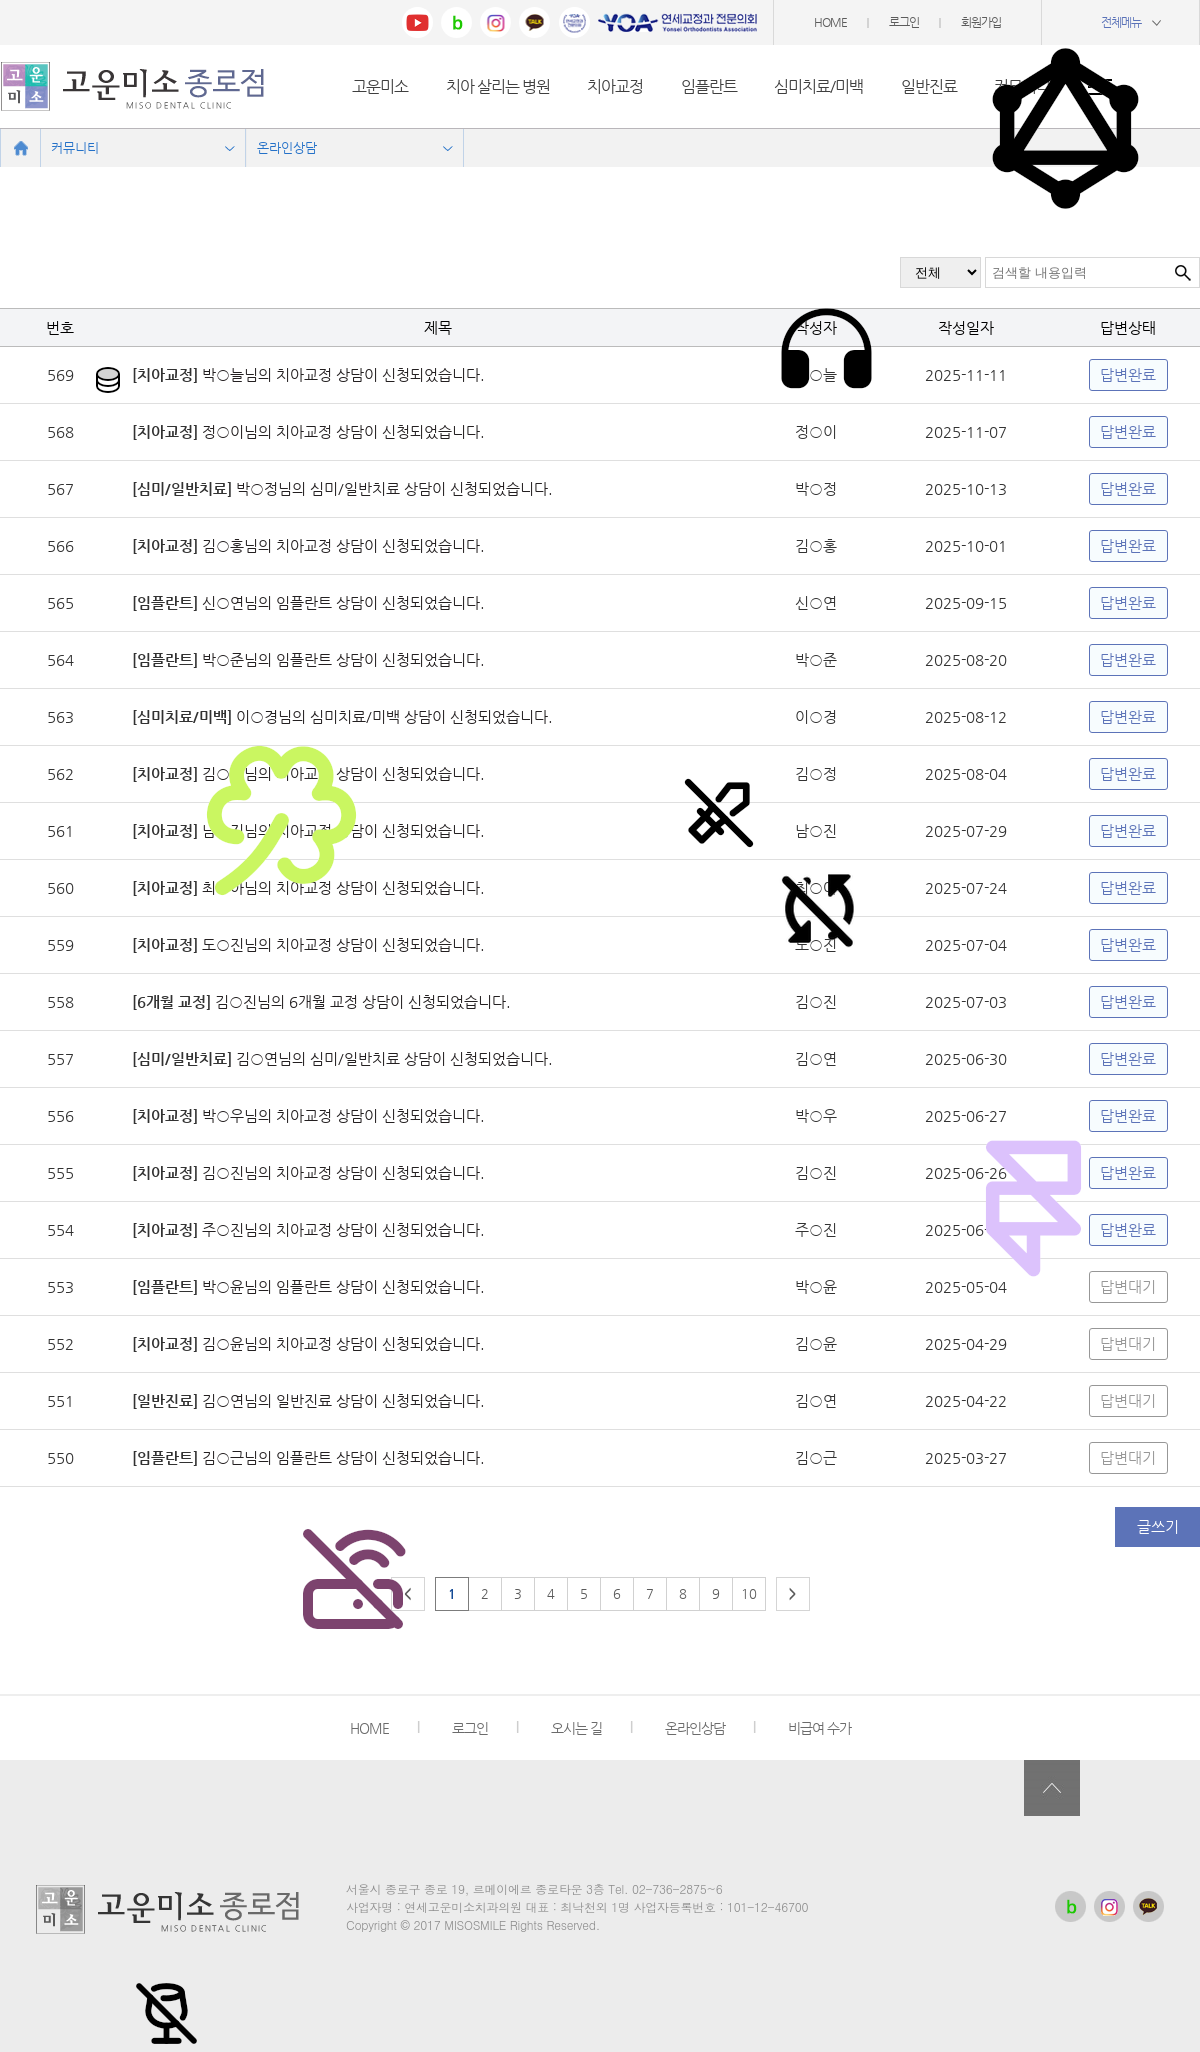 This screenshot has height=2052, width=1200. Describe the element at coordinates (819, 908) in the screenshot. I see `sync is disabled or turned off` at that location.